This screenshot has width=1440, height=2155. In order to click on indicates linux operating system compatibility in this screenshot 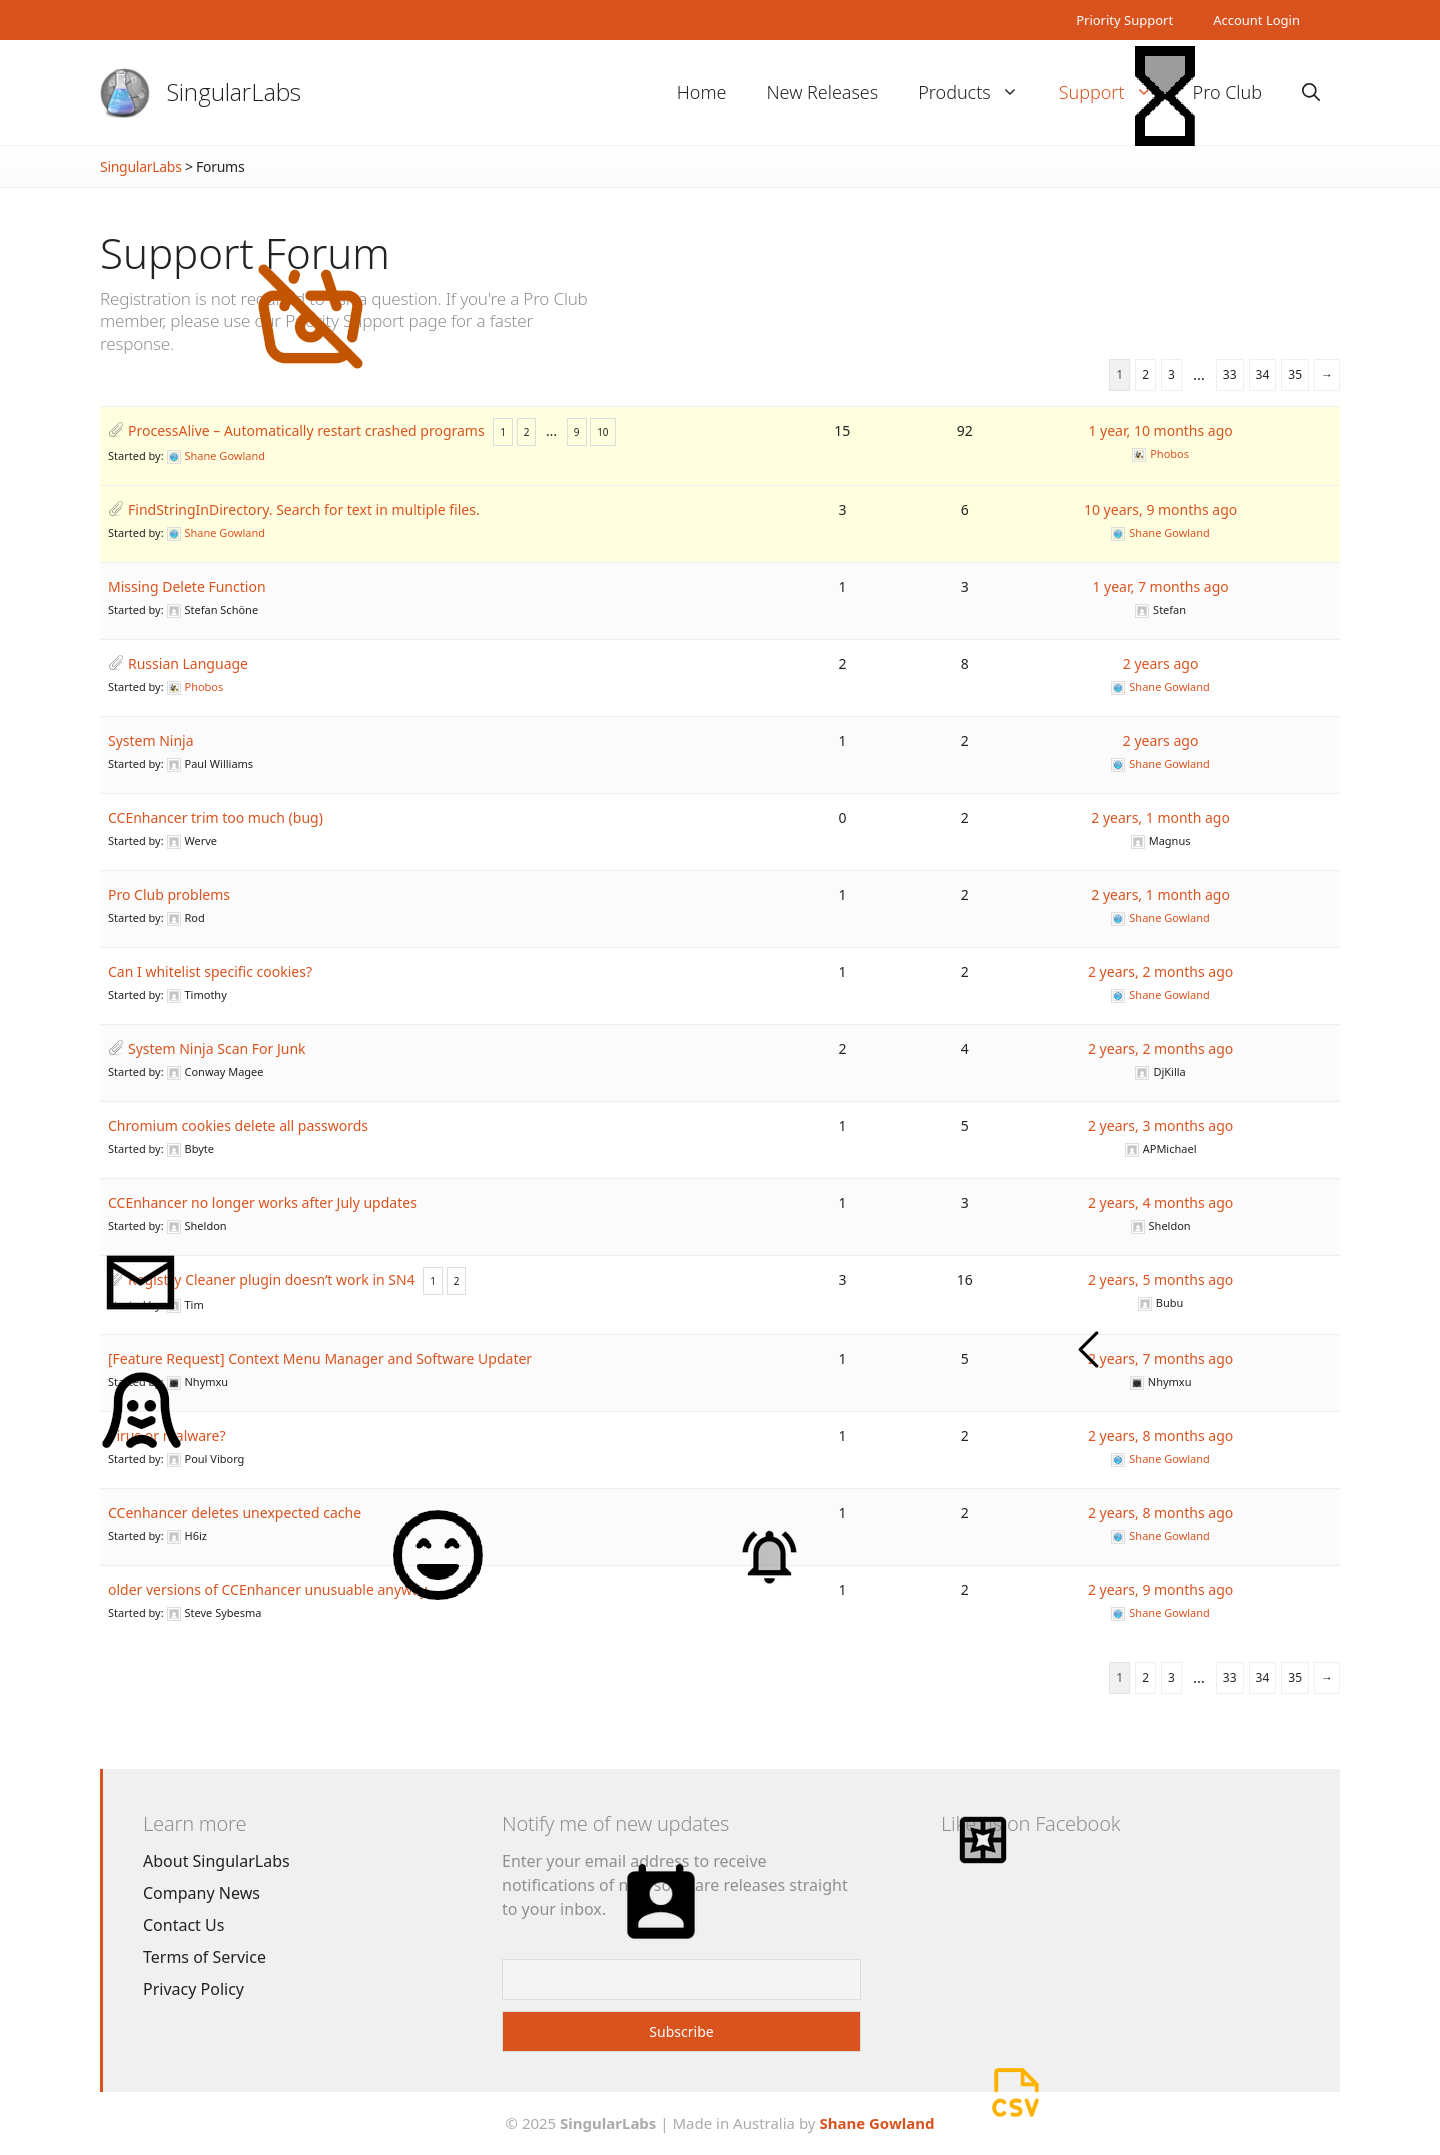, I will do `click(141, 1414)`.